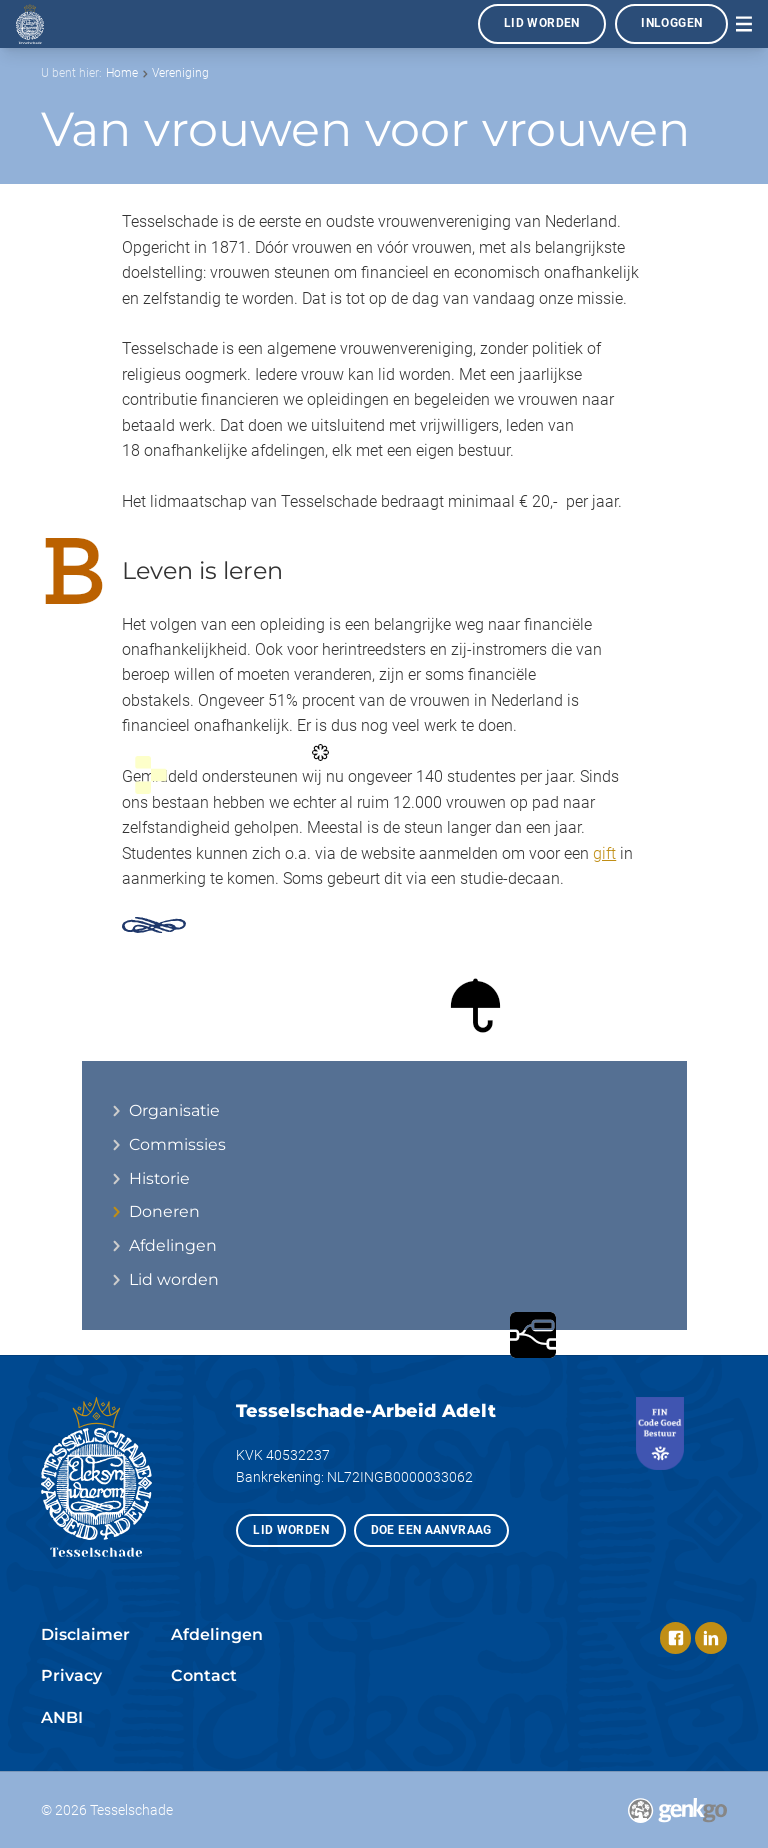 This screenshot has height=1848, width=768. What do you see at coordinates (533, 1335) in the screenshot?
I see `open Node-RED flow editor` at bounding box center [533, 1335].